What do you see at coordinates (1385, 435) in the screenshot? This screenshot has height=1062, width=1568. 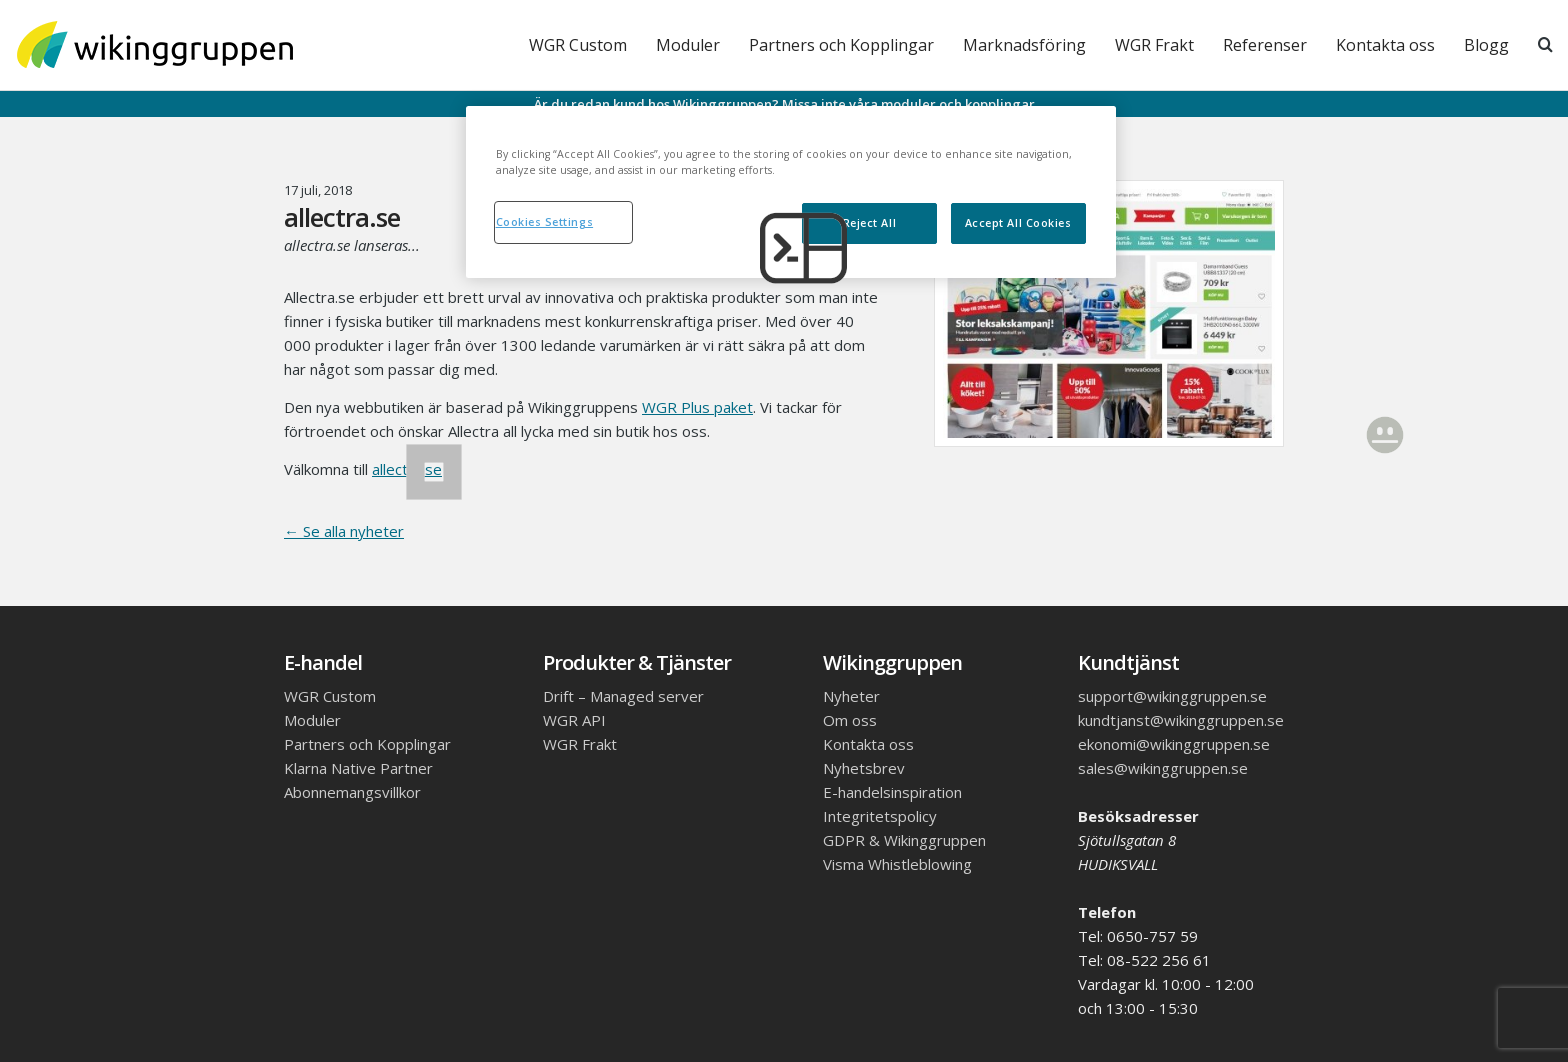 I see `indicates a neutral or indifferent reaction` at bounding box center [1385, 435].